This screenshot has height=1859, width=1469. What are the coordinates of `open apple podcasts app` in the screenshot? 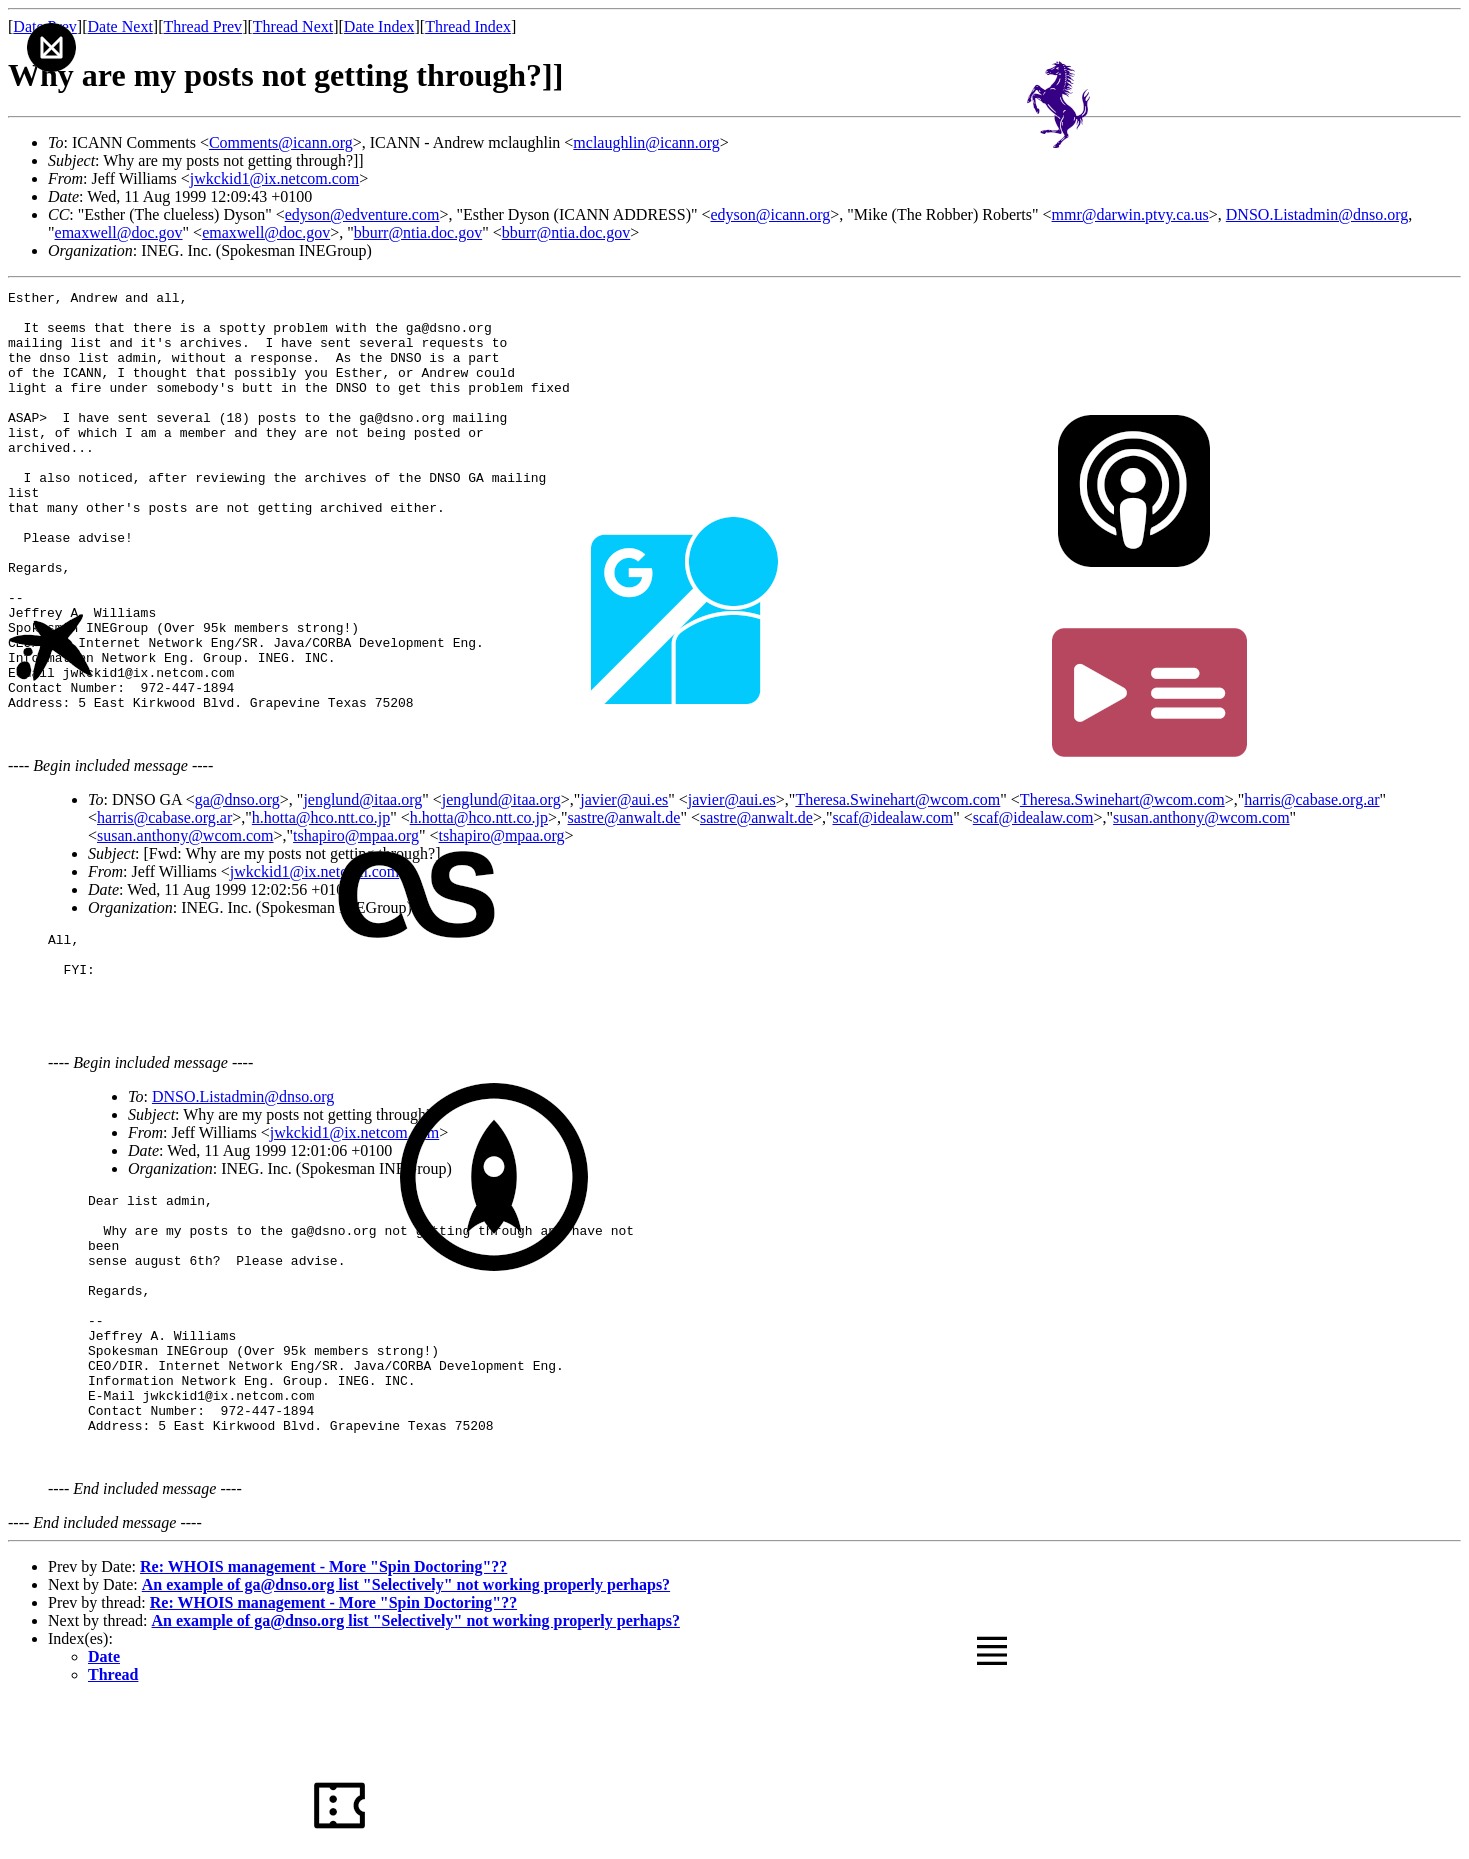 It's located at (1134, 491).